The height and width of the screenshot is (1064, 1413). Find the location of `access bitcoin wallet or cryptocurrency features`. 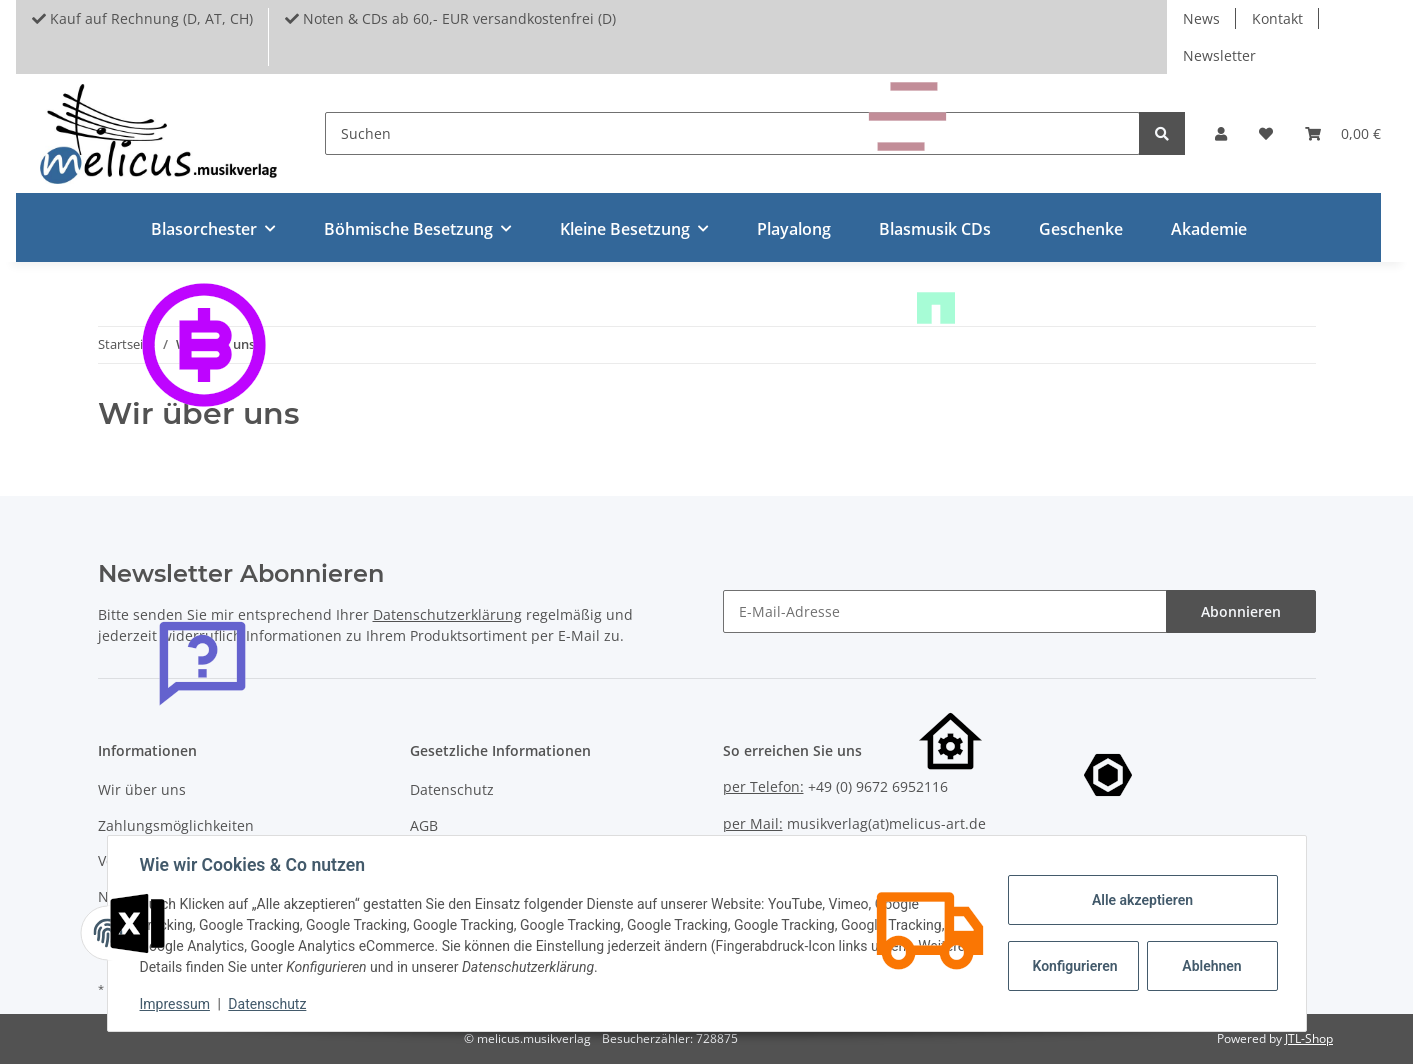

access bitcoin wallet or cryptocurrency features is located at coordinates (204, 345).